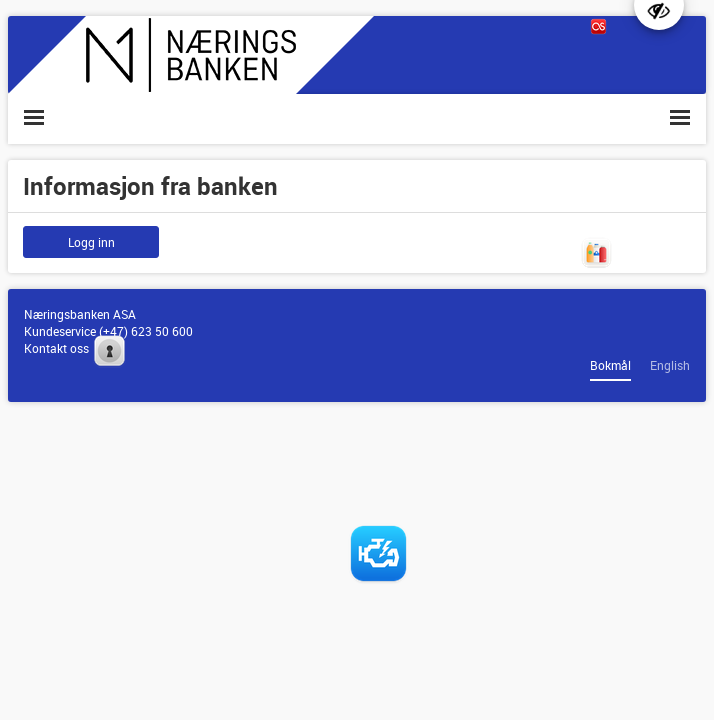 The height and width of the screenshot is (720, 714). I want to click on enter password to authenticate, so click(109, 351).